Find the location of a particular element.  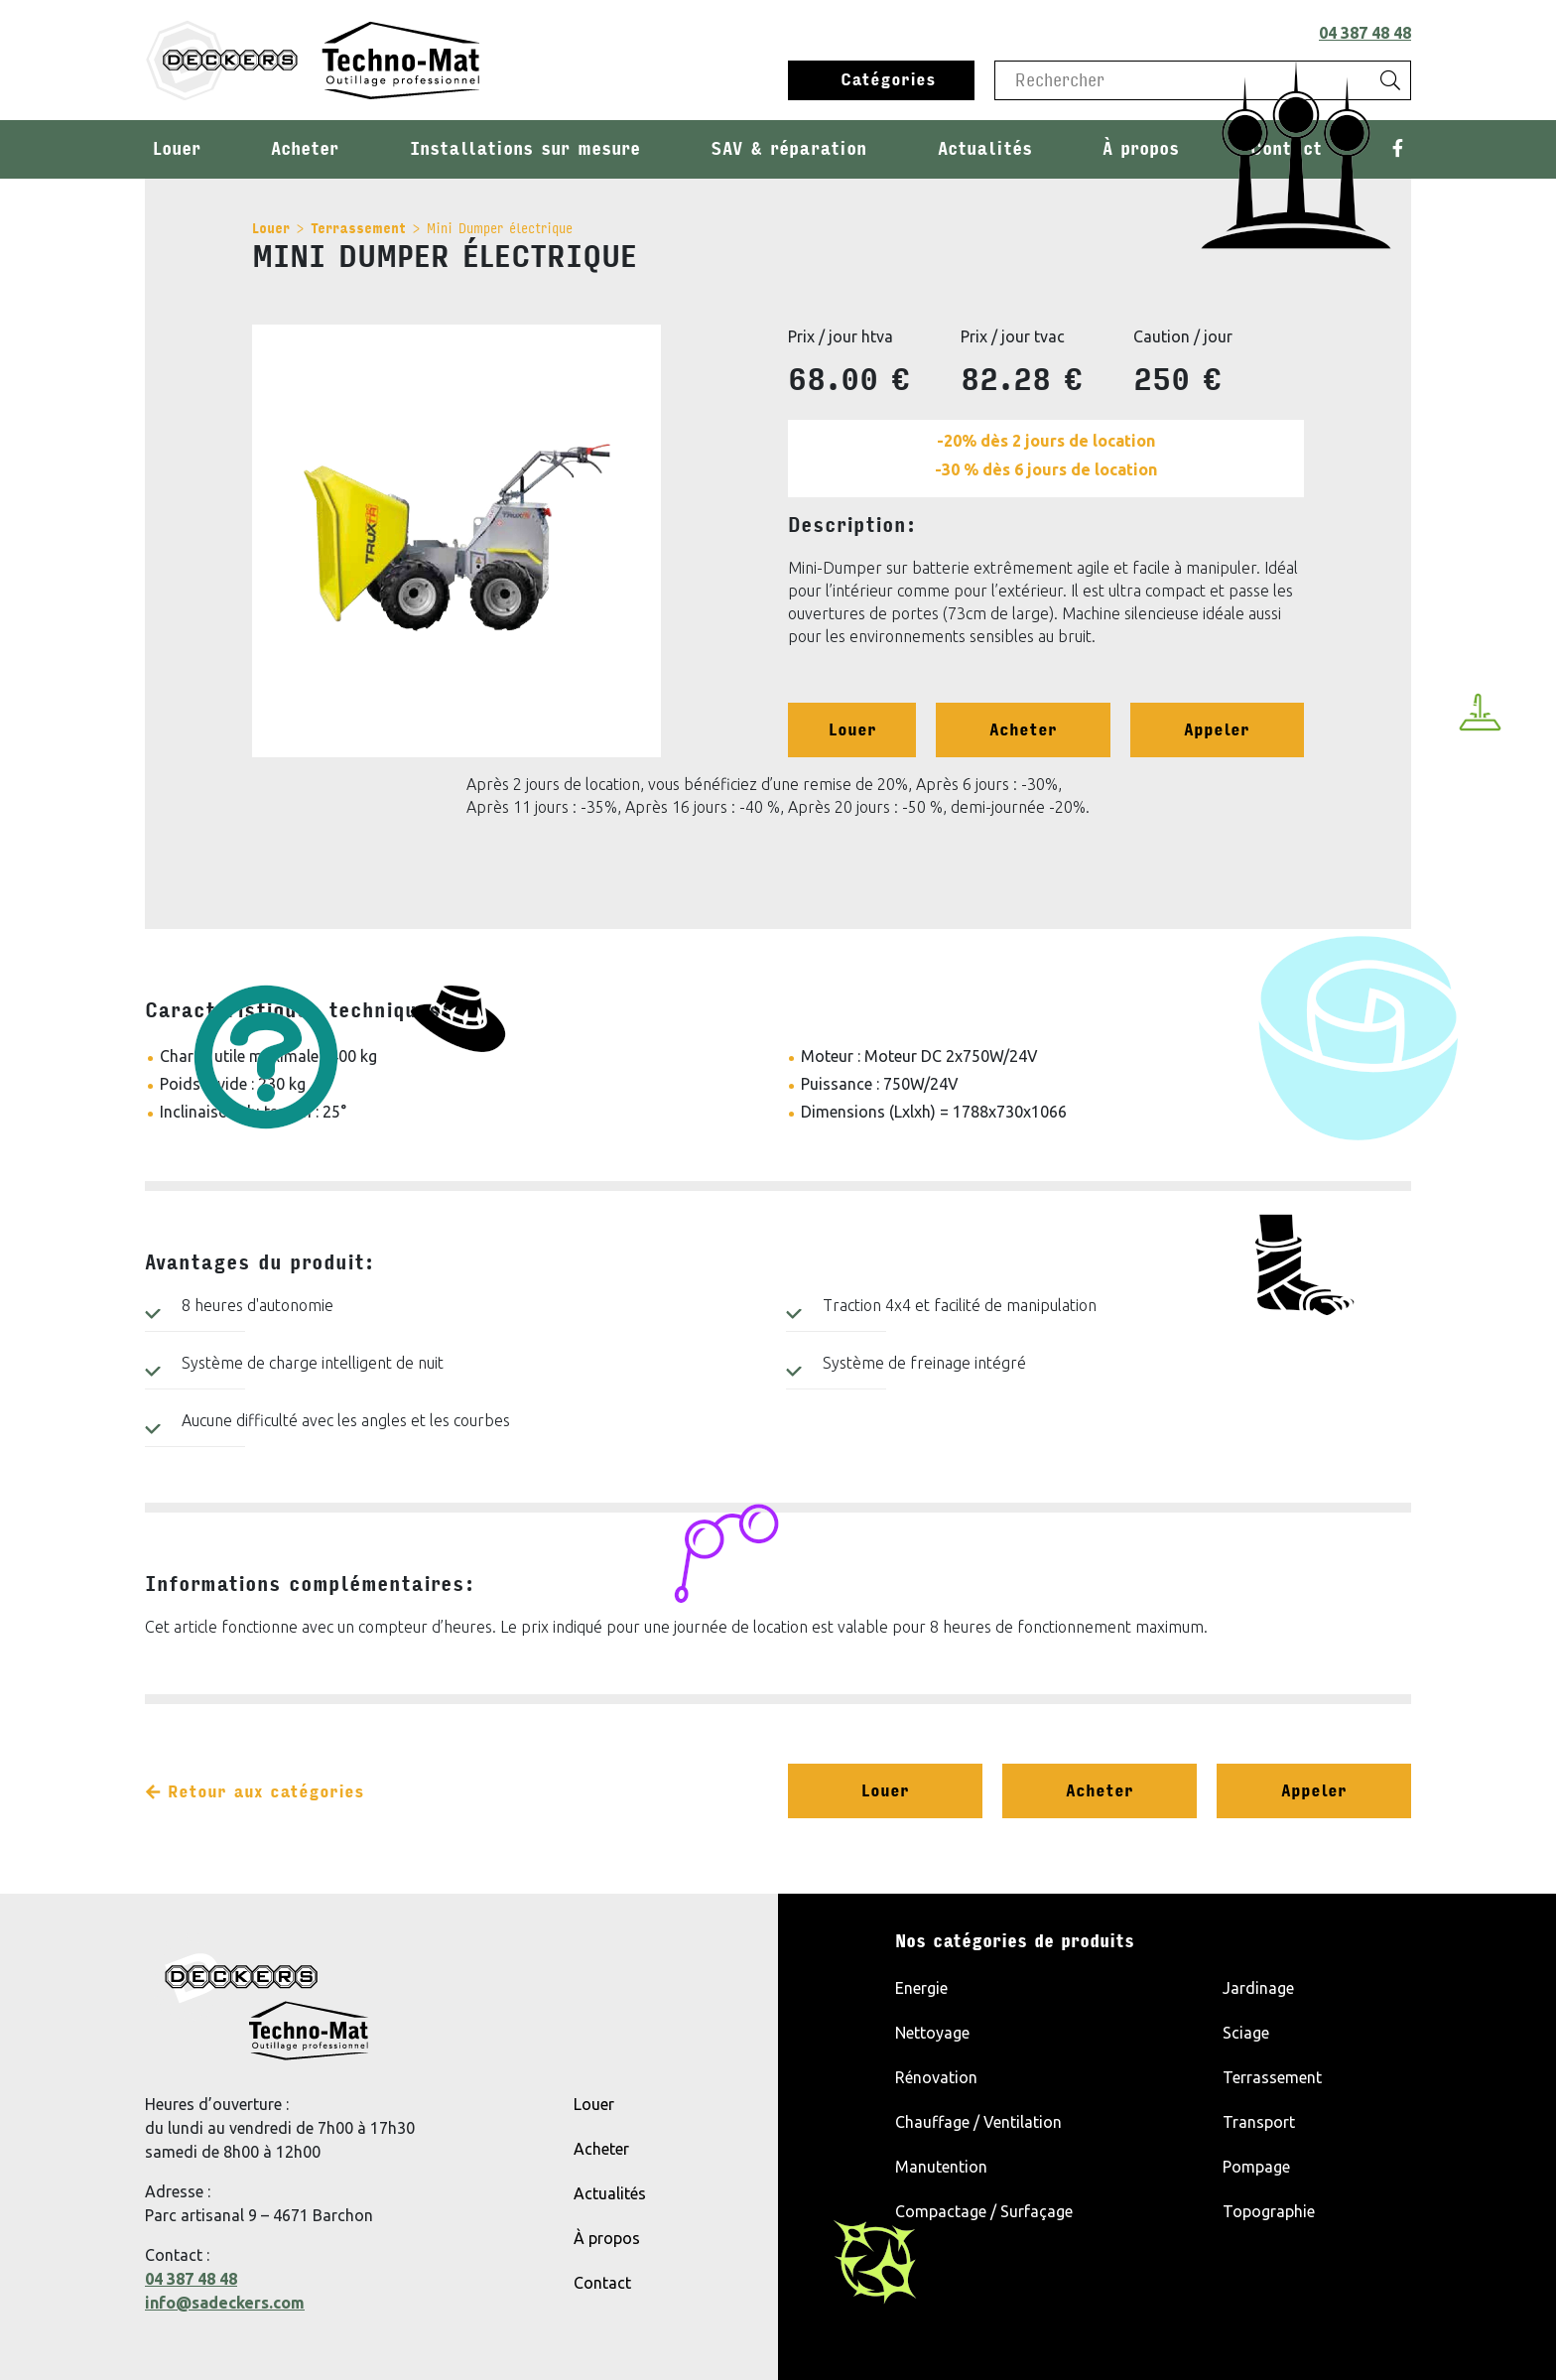

access help or support documentation is located at coordinates (266, 1057).